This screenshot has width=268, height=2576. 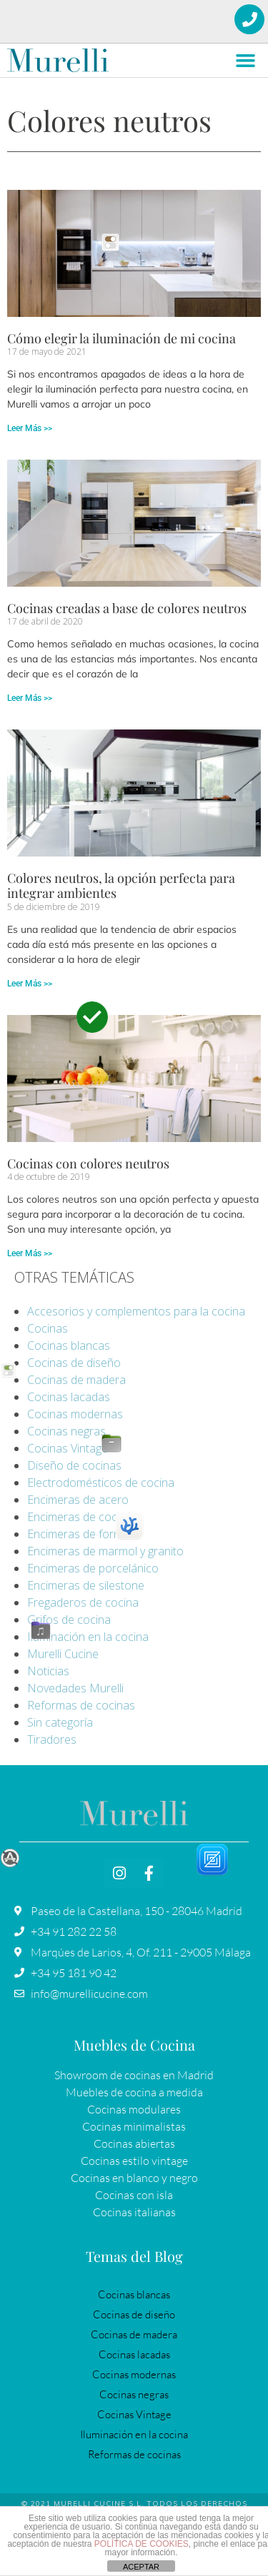 What do you see at coordinates (41, 1630) in the screenshot?
I see `open your music folder` at bounding box center [41, 1630].